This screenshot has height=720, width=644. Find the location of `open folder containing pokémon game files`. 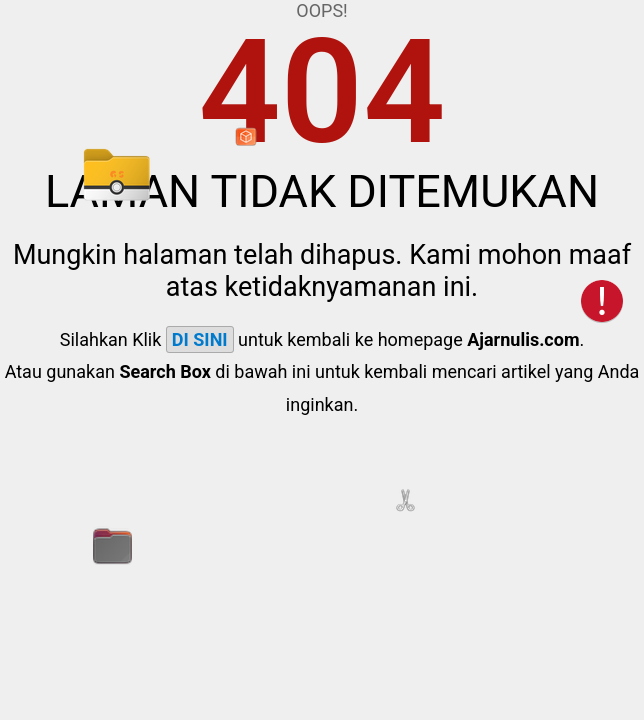

open folder containing pokémon game files is located at coordinates (116, 176).